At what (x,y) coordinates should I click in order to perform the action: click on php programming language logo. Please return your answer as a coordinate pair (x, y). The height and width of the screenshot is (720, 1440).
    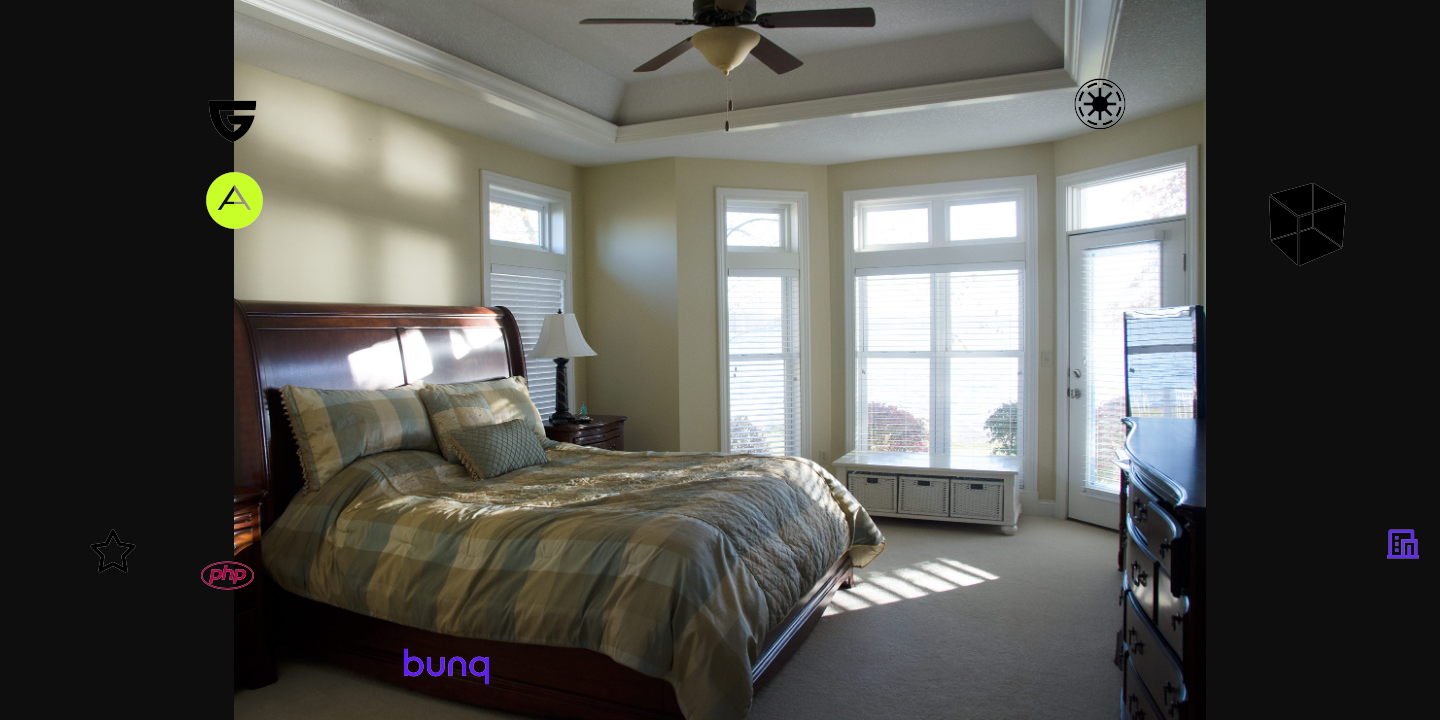
    Looking at the image, I should click on (227, 575).